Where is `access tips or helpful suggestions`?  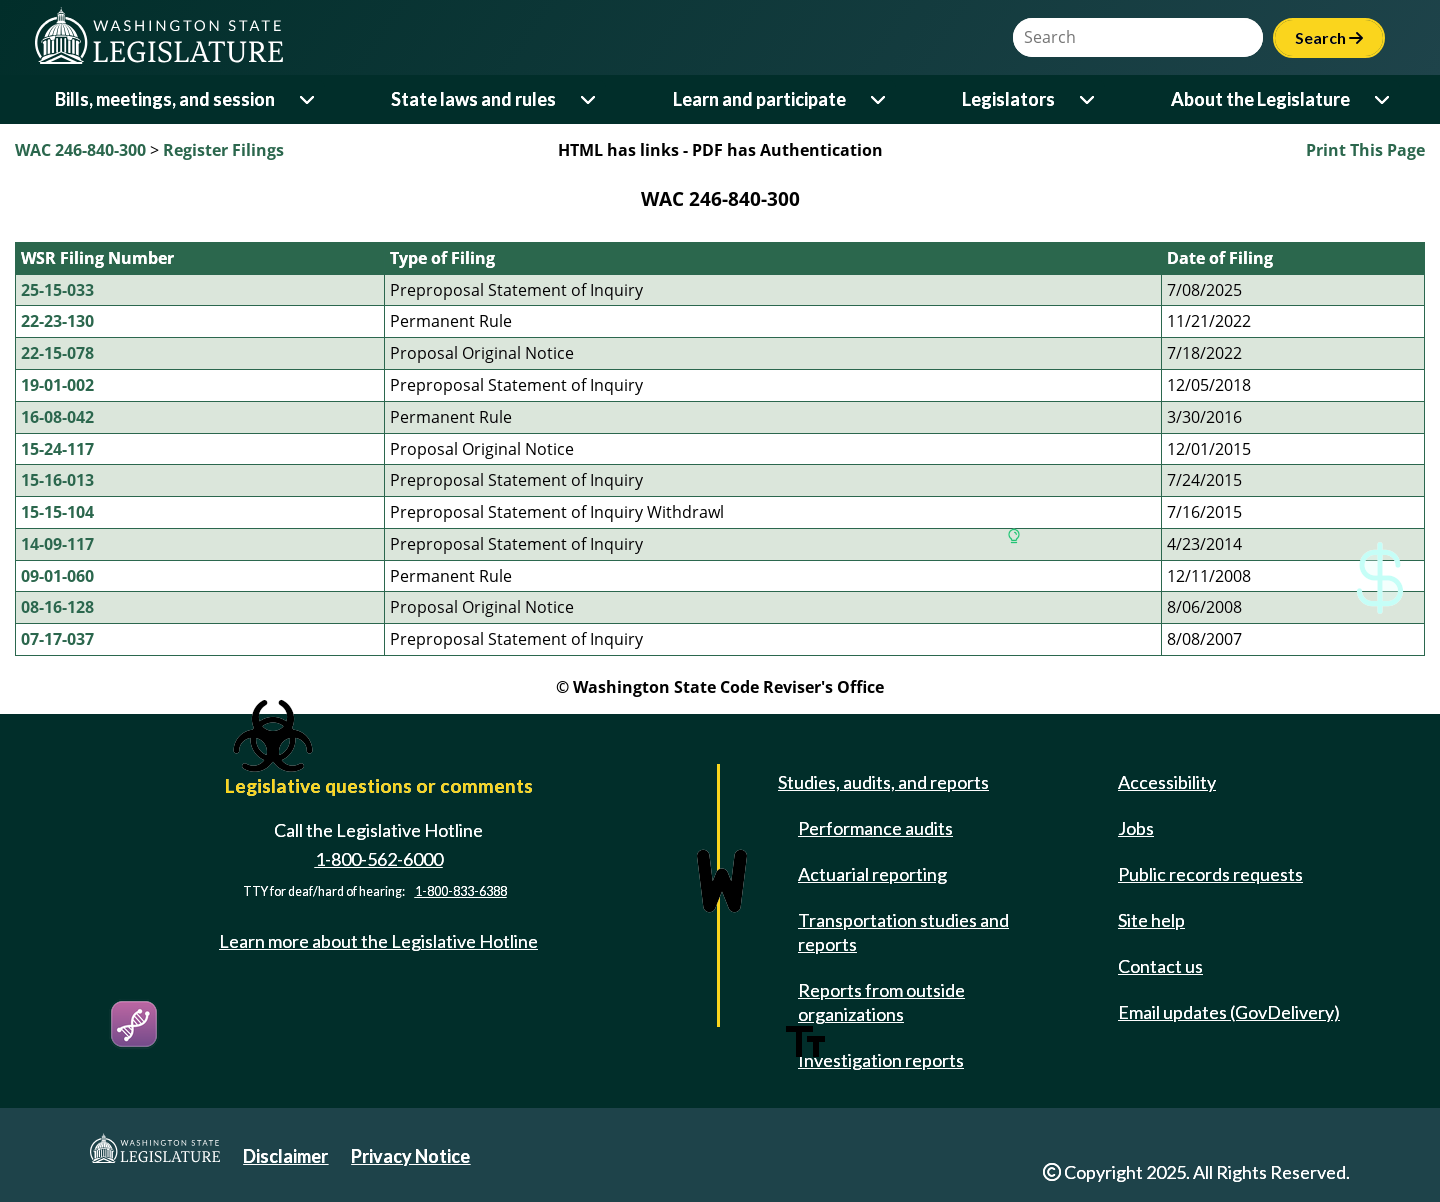 access tips or helpful suggestions is located at coordinates (1014, 536).